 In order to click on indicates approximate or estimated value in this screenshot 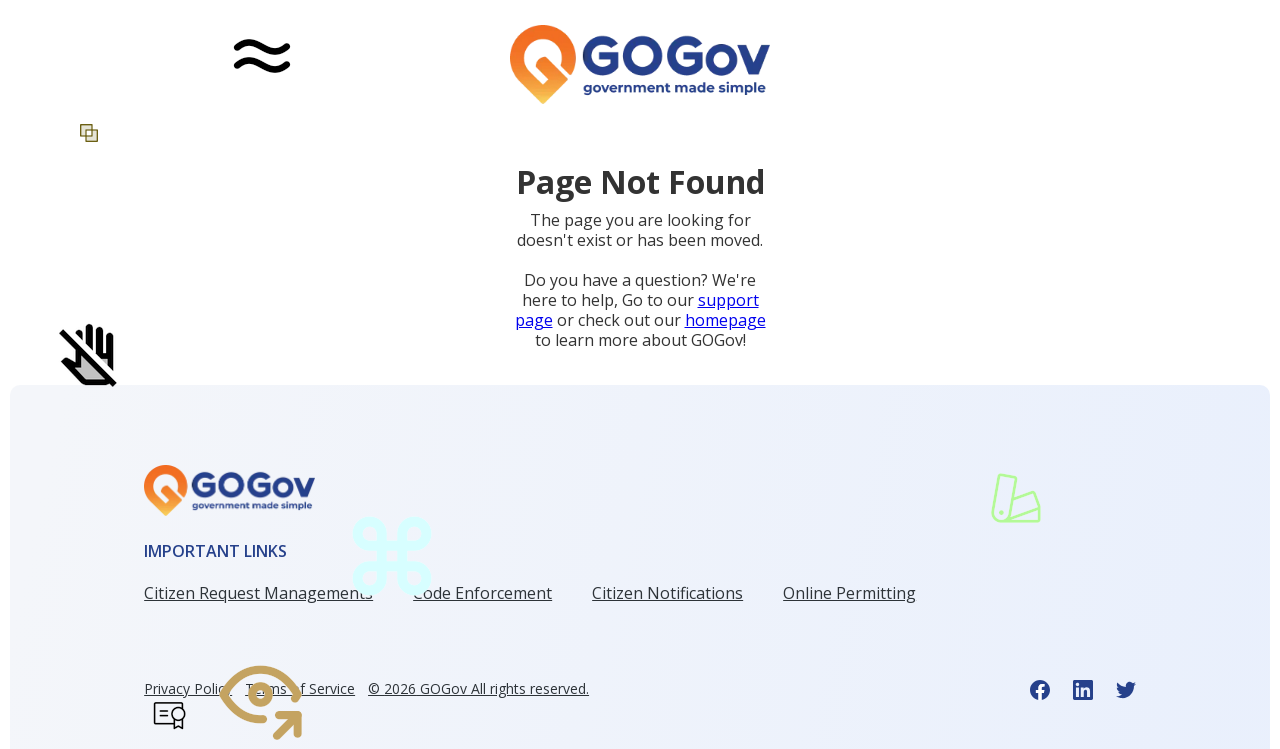, I will do `click(262, 56)`.